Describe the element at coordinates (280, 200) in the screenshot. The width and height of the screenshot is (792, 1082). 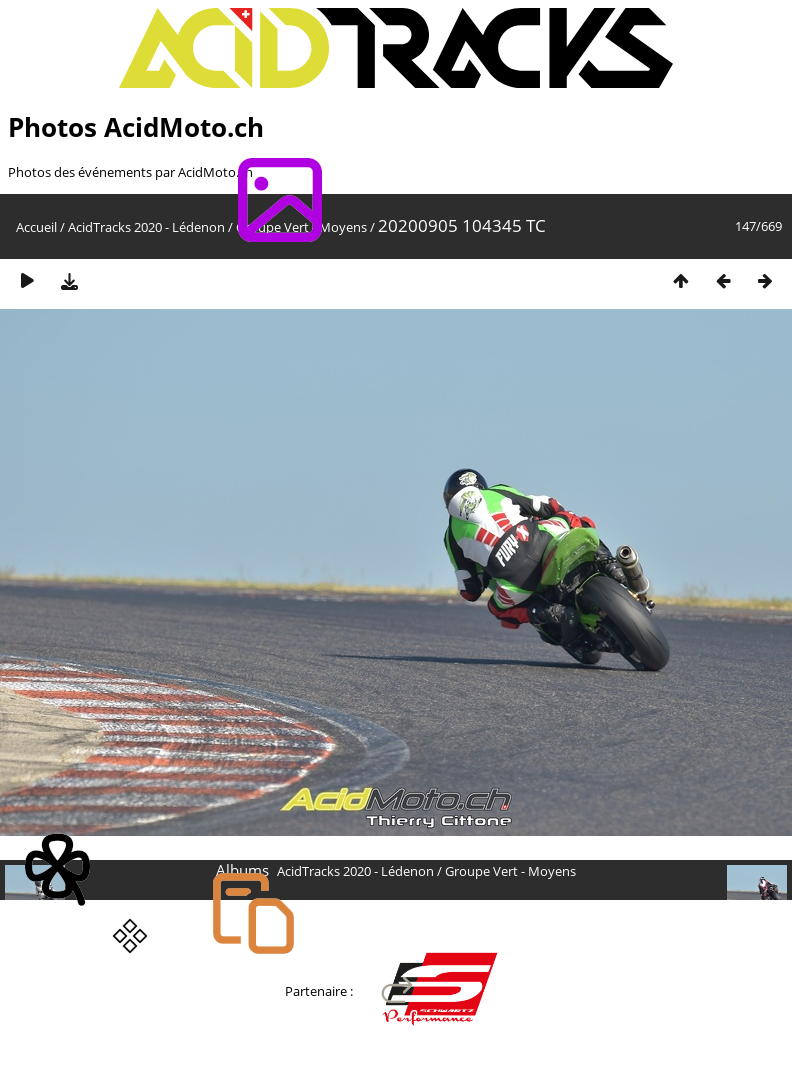
I see `view image or photo` at that location.